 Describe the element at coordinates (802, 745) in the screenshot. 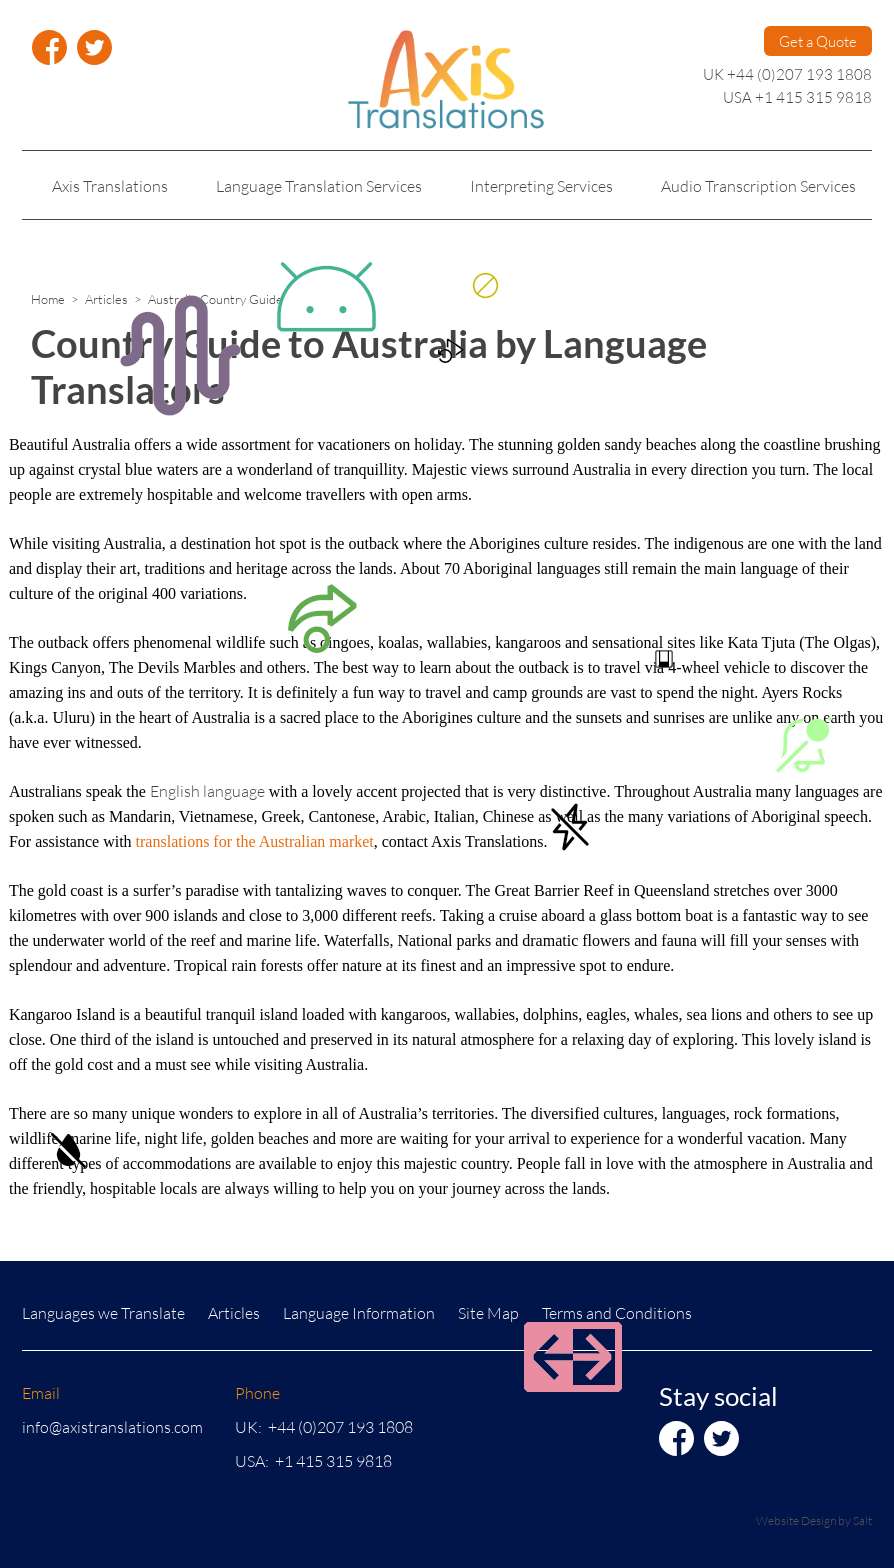

I see `notifications are muted but unread alerts exist` at that location.